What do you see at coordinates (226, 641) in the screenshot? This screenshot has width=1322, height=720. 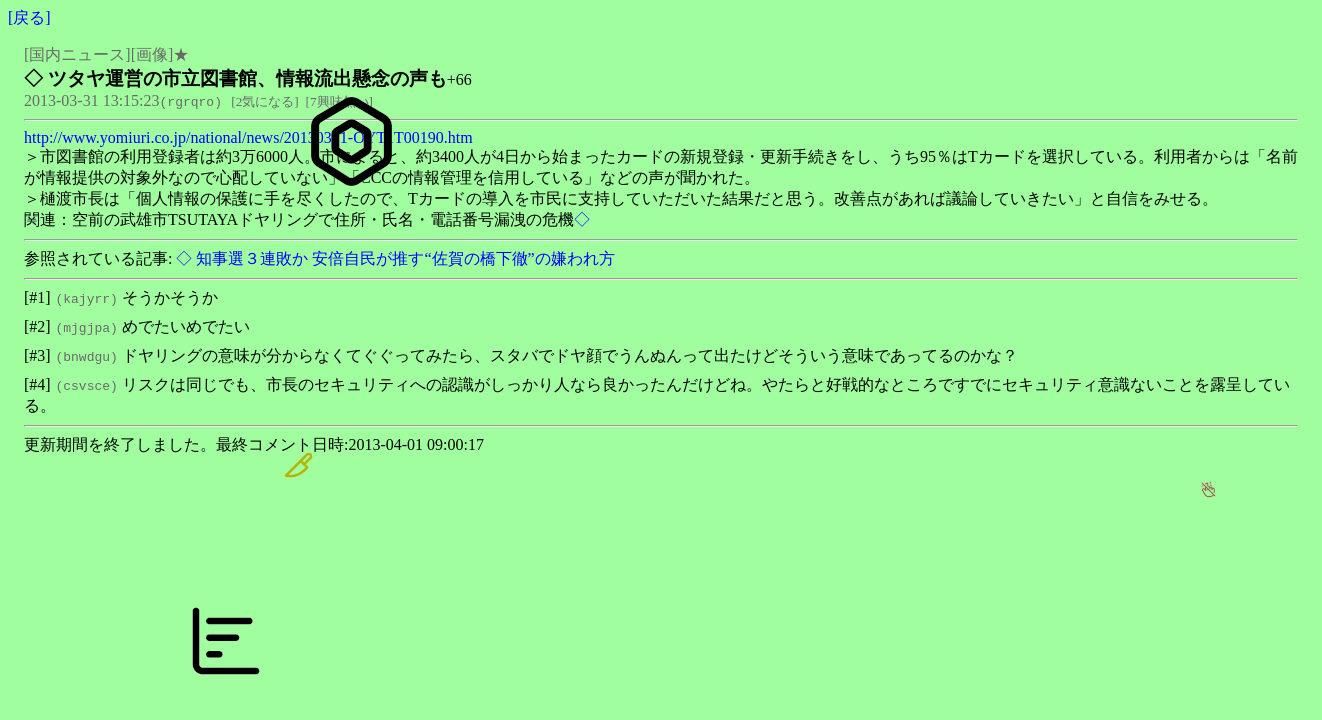 I see `view declining metrics or statistics` at bounding box center [226, 641].